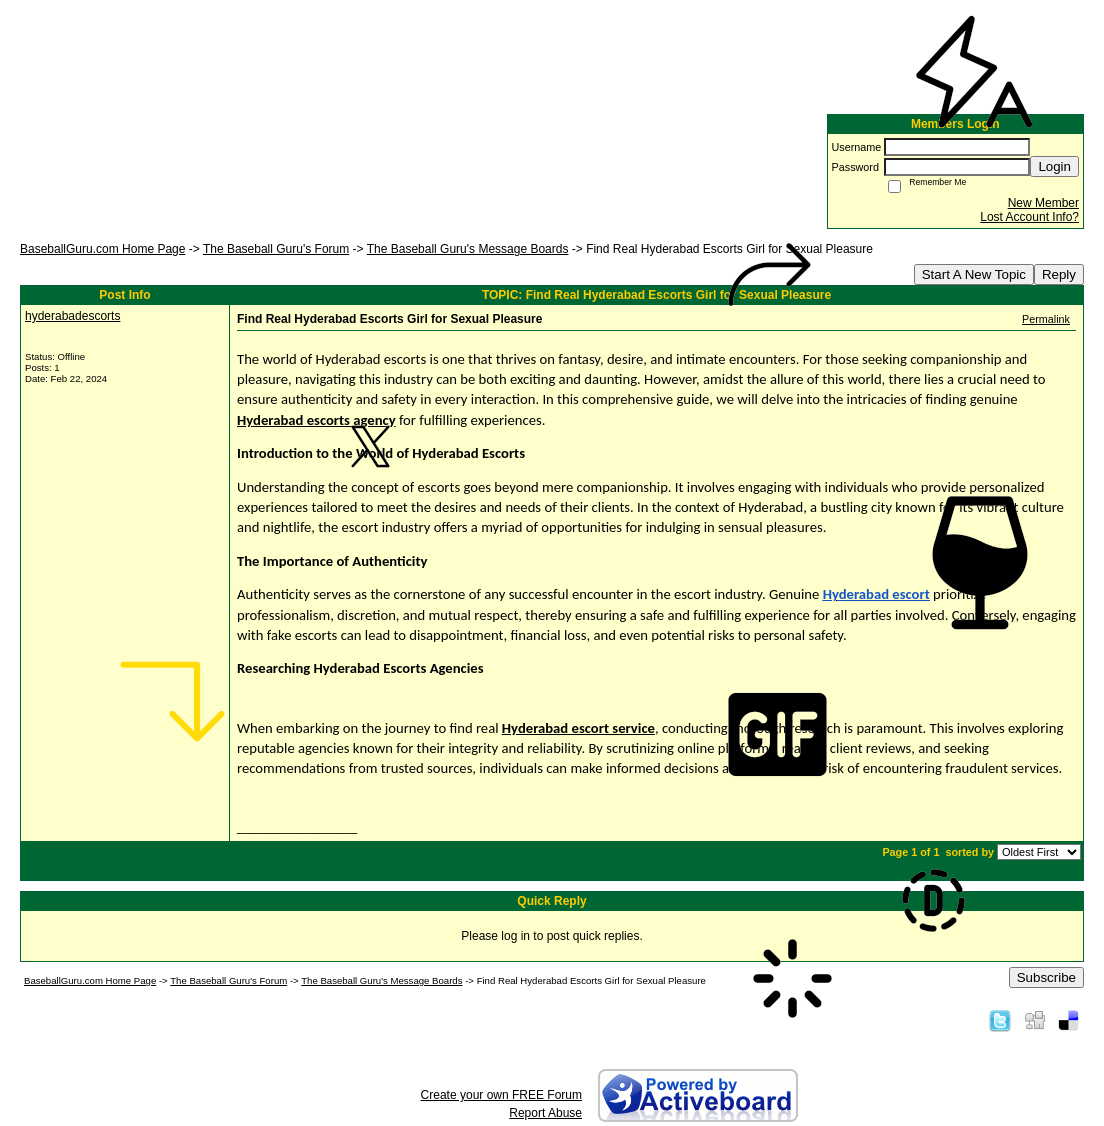  Describe the element at coordinates (370, 446) in the screenshot. I see `open the X (formerly Twitter) app` at that location.